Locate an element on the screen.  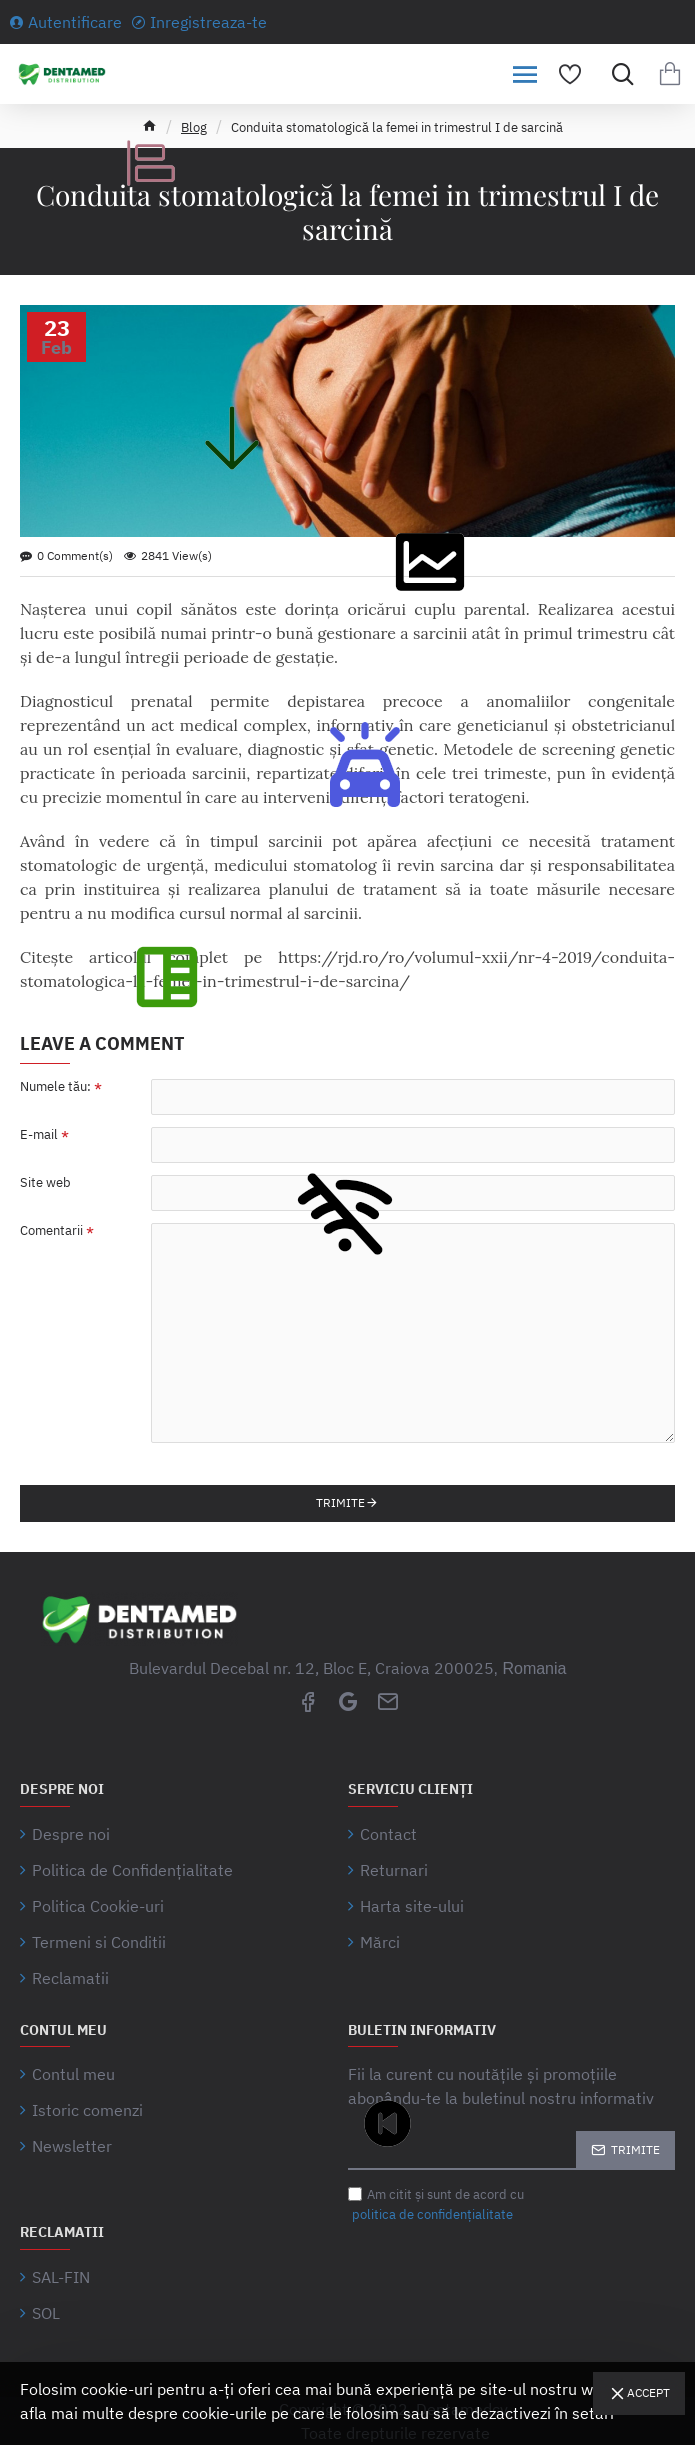
skip to previous track is located at coordinates (387, 2123).